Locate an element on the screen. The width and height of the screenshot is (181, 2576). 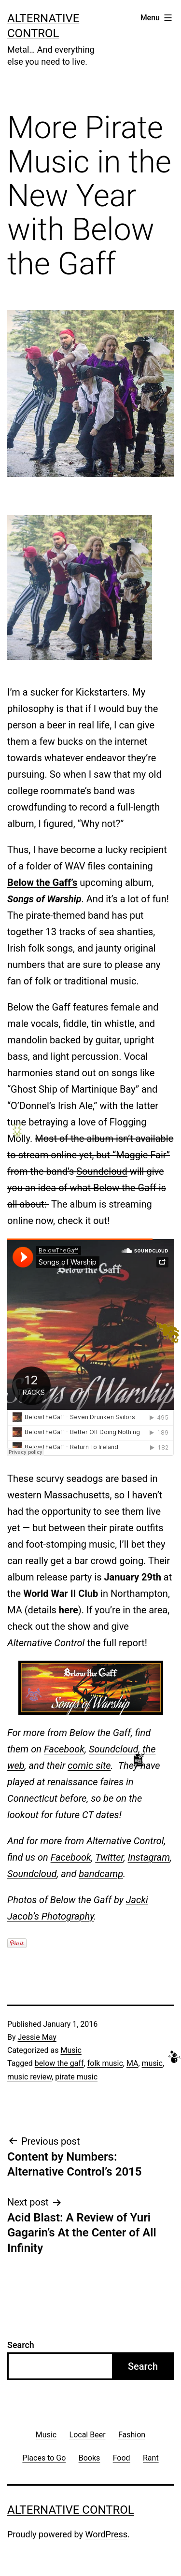
indicates a critical hit or instant kill ability is located at coordinates (167, 1333).